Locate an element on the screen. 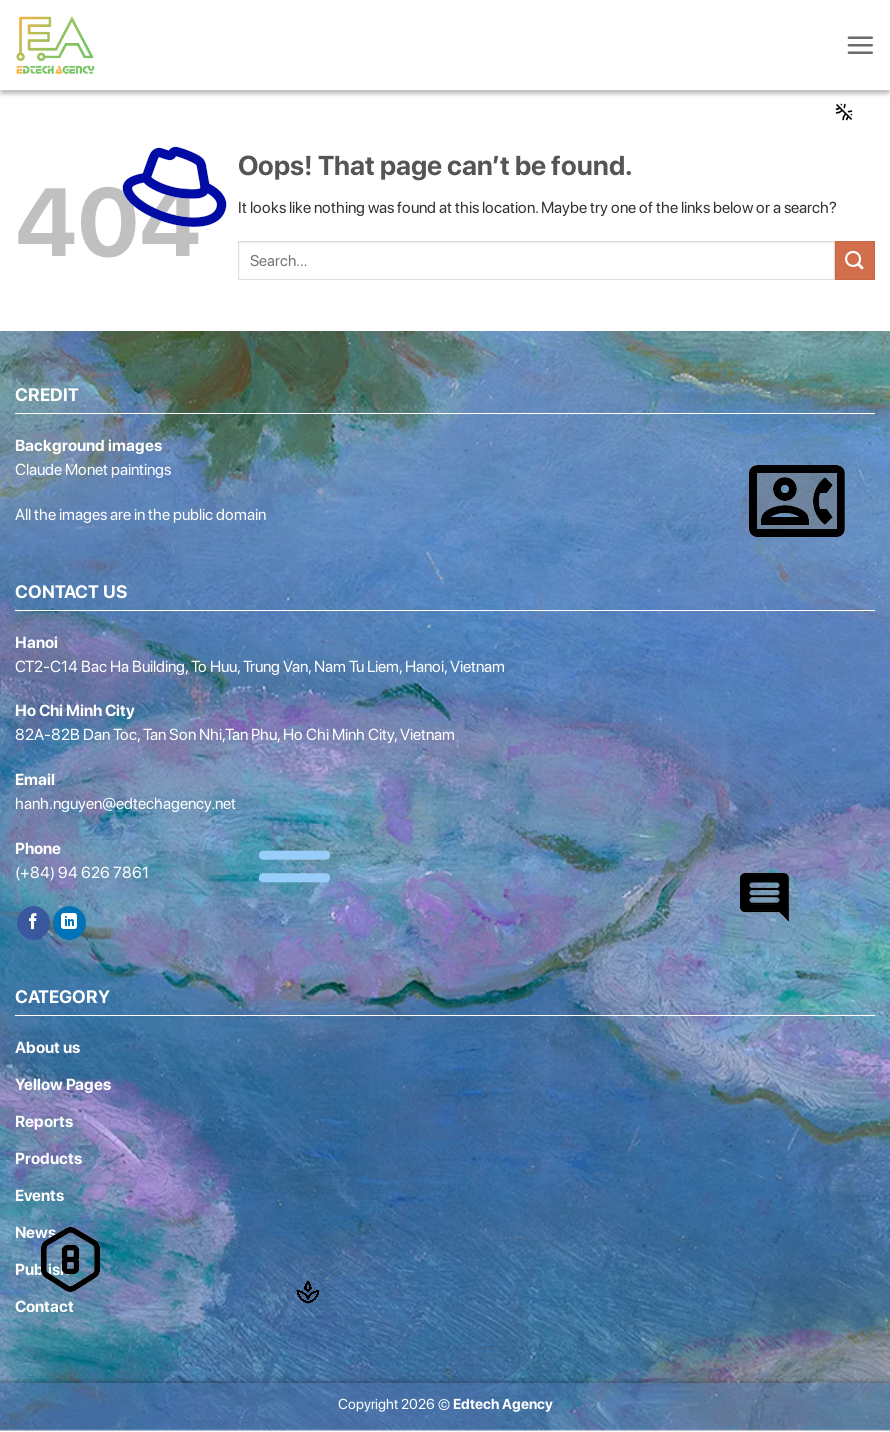 This screenshot has height=1432, width=890. view contact's phone information is located at coordinates (797, 501).